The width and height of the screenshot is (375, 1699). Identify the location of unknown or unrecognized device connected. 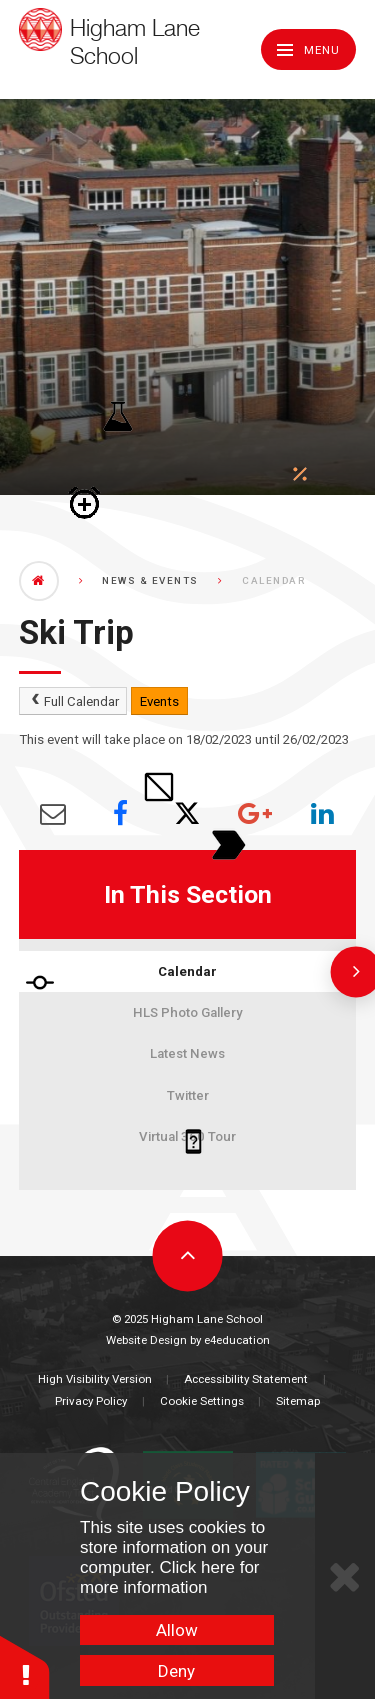
(193, 1141).